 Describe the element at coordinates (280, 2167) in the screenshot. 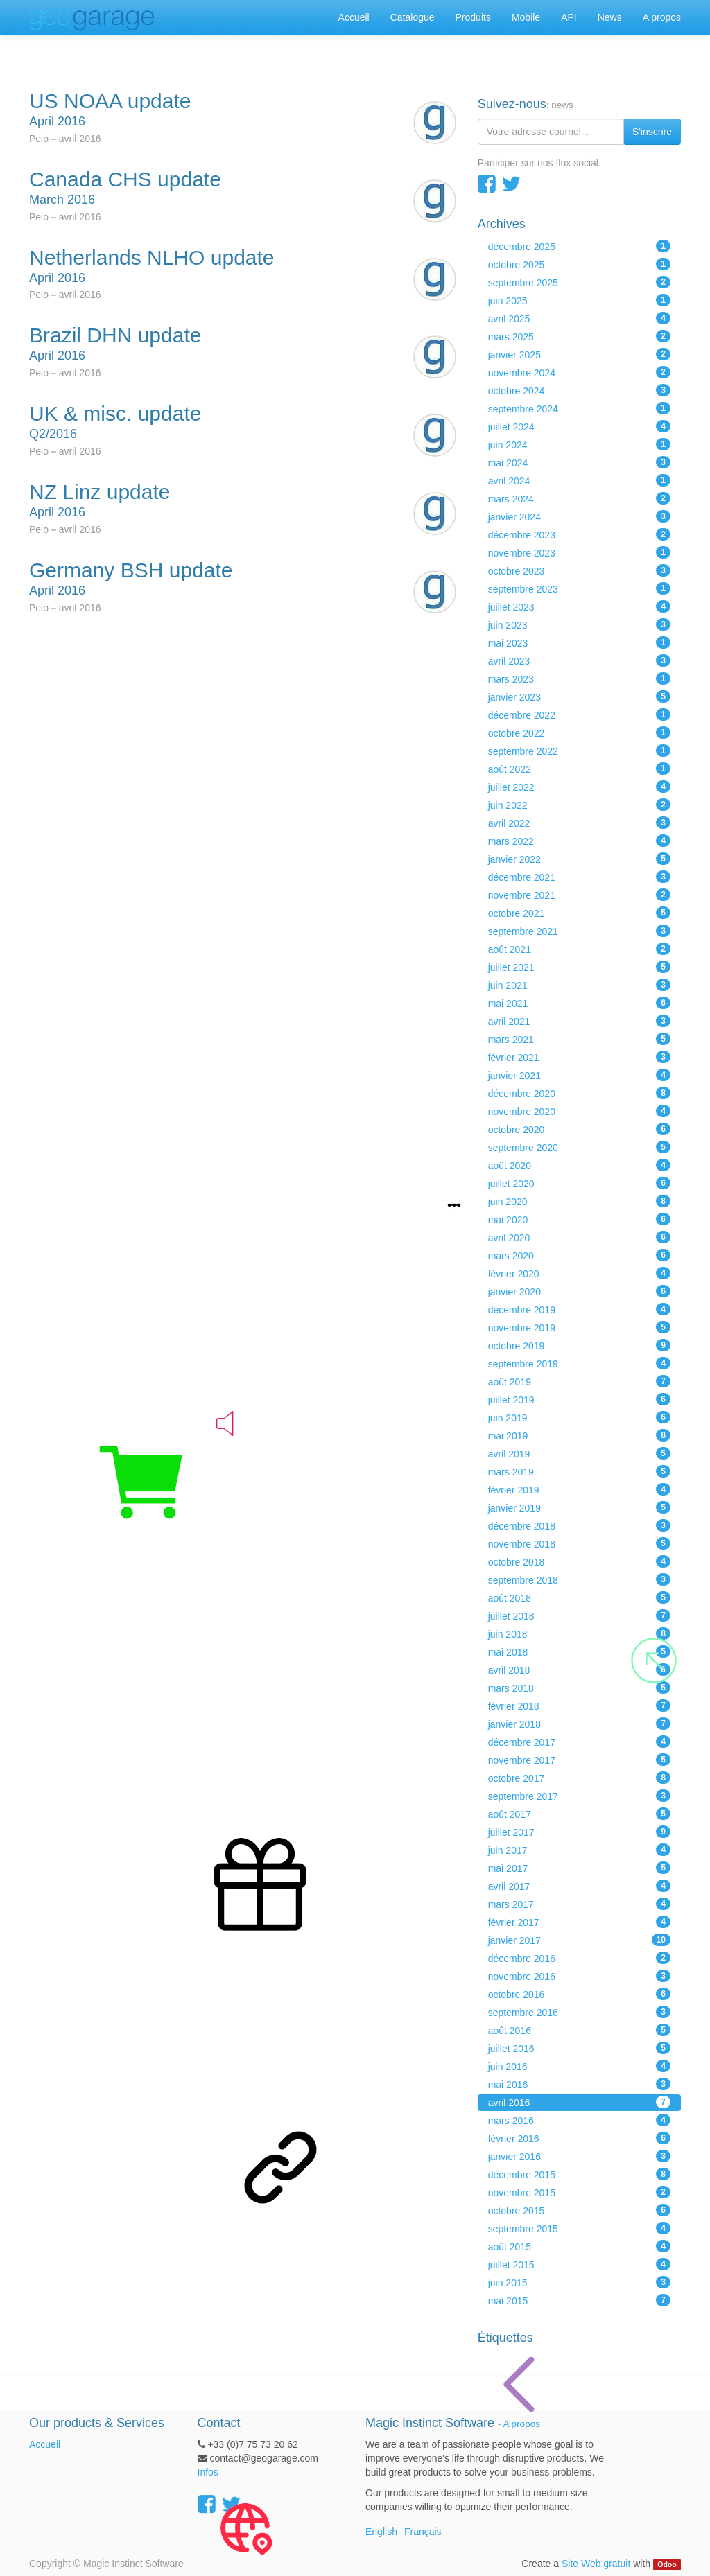

I see `copy or share a link` at that location.